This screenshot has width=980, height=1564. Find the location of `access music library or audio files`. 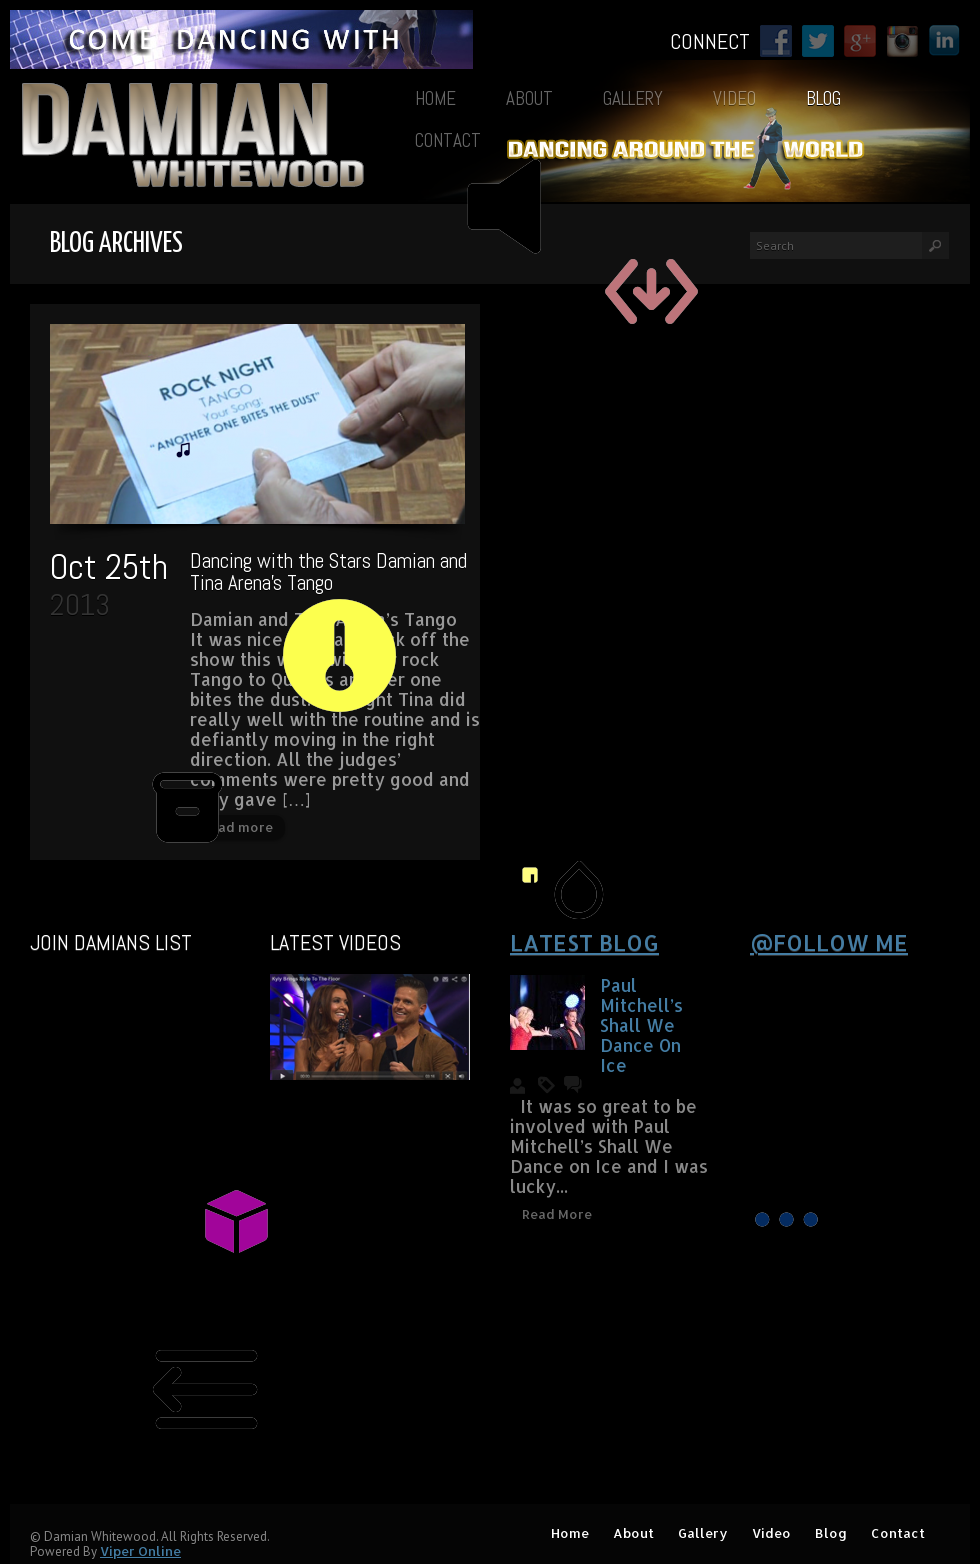

access music library or audio files is located at coordinates (184, 450).